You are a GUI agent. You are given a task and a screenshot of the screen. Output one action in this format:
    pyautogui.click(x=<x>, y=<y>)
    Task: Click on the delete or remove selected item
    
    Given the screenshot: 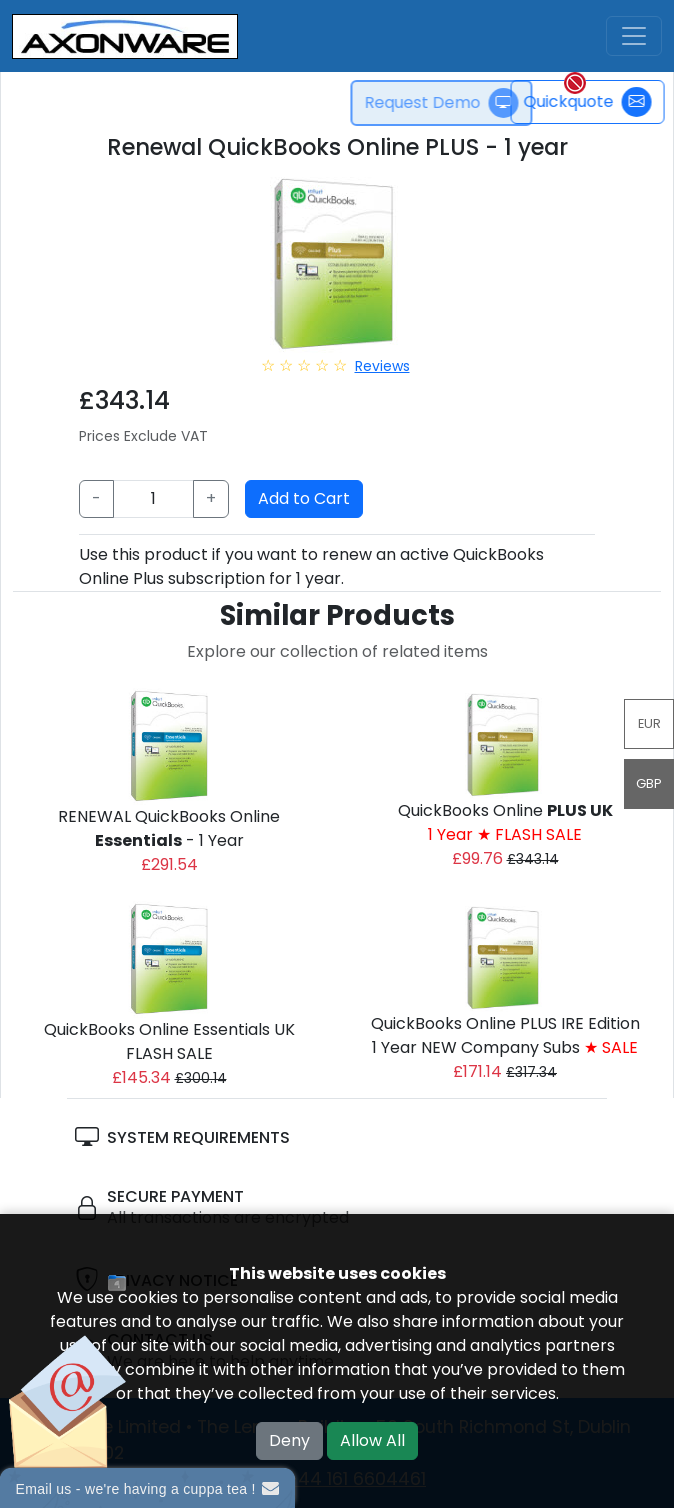 What is the action you would take?
    pyautogui.click(x=575, y=83)
    